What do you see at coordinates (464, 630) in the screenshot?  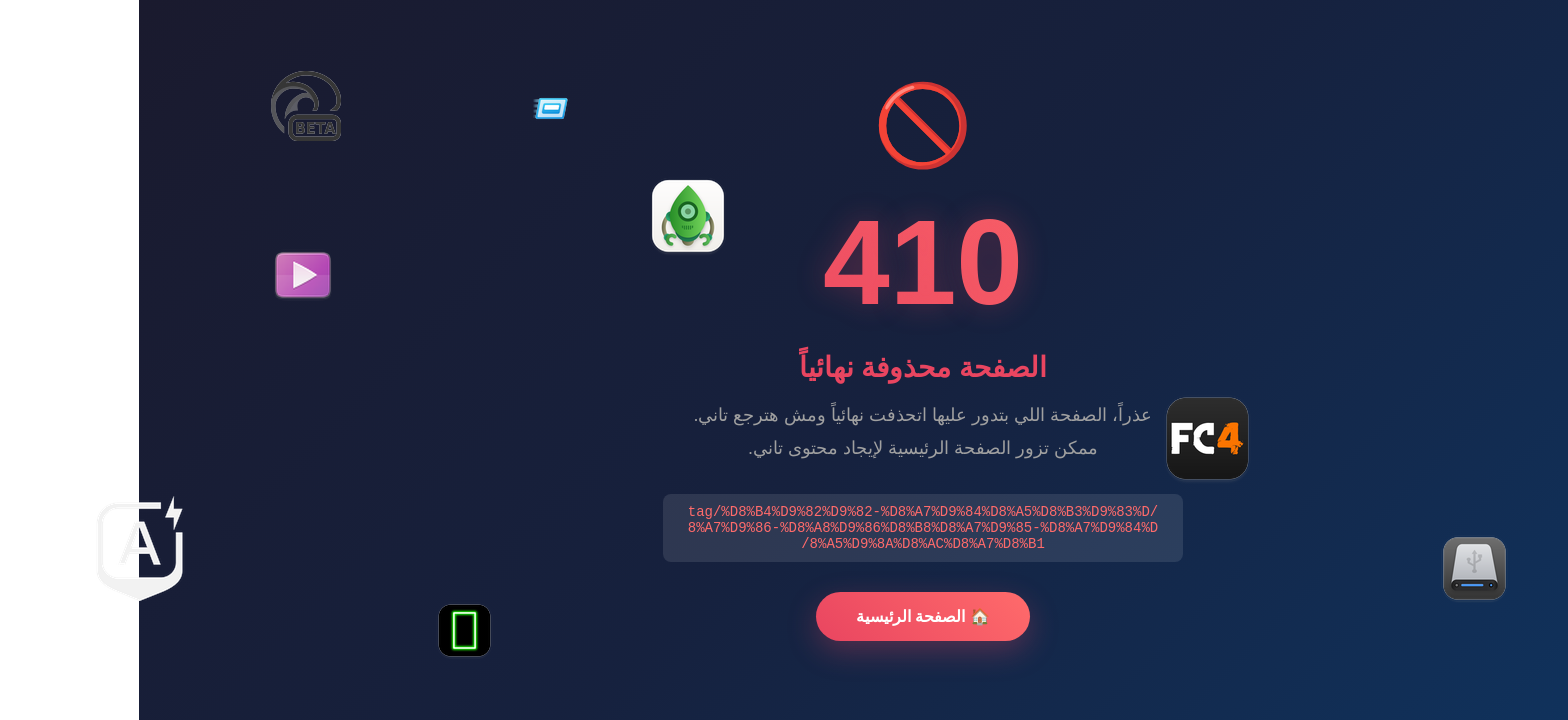 I see `launch portal reloaded game` at bounding box center [464, 630].